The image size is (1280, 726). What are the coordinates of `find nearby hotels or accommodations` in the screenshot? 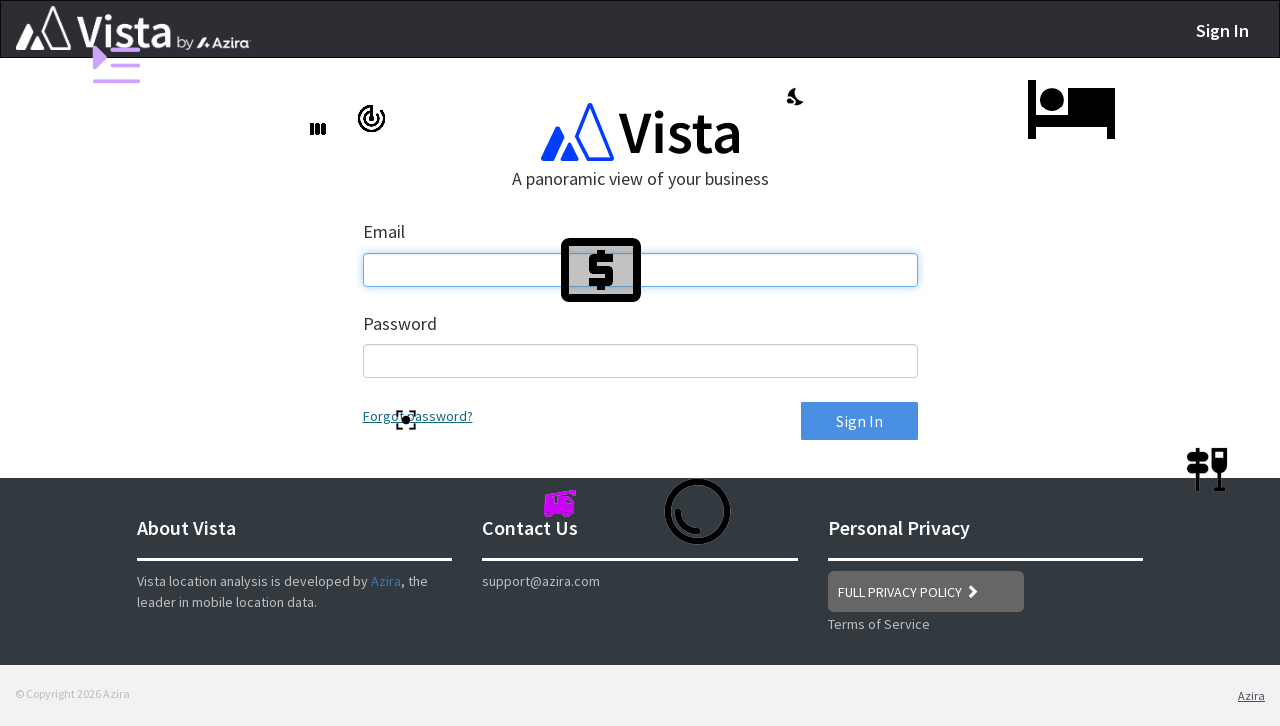 It's located at (1071, 107).